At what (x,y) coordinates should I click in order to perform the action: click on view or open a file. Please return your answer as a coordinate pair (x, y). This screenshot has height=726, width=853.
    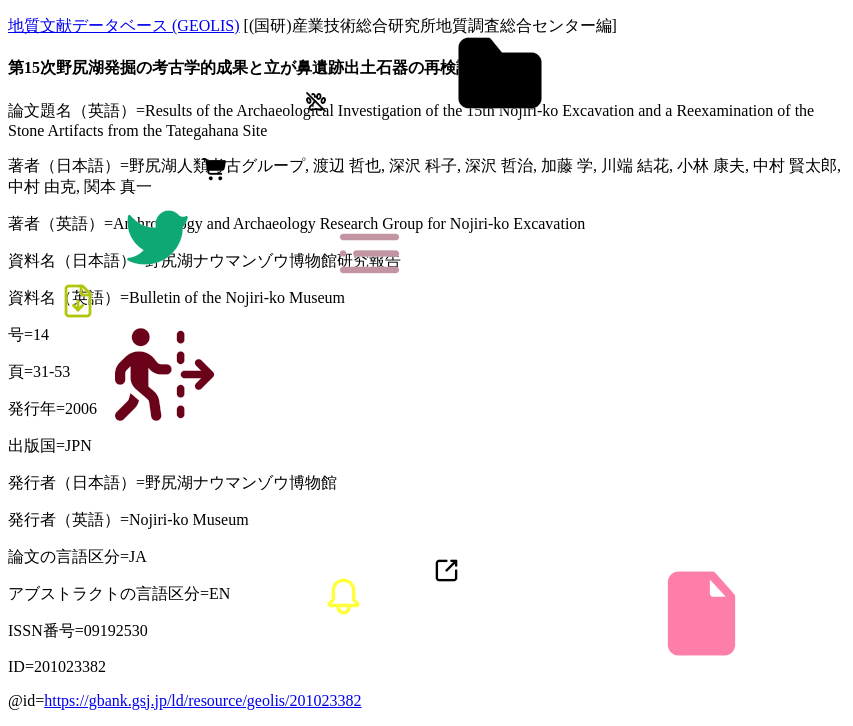
    Looking at the image, I should click on (701, 613).